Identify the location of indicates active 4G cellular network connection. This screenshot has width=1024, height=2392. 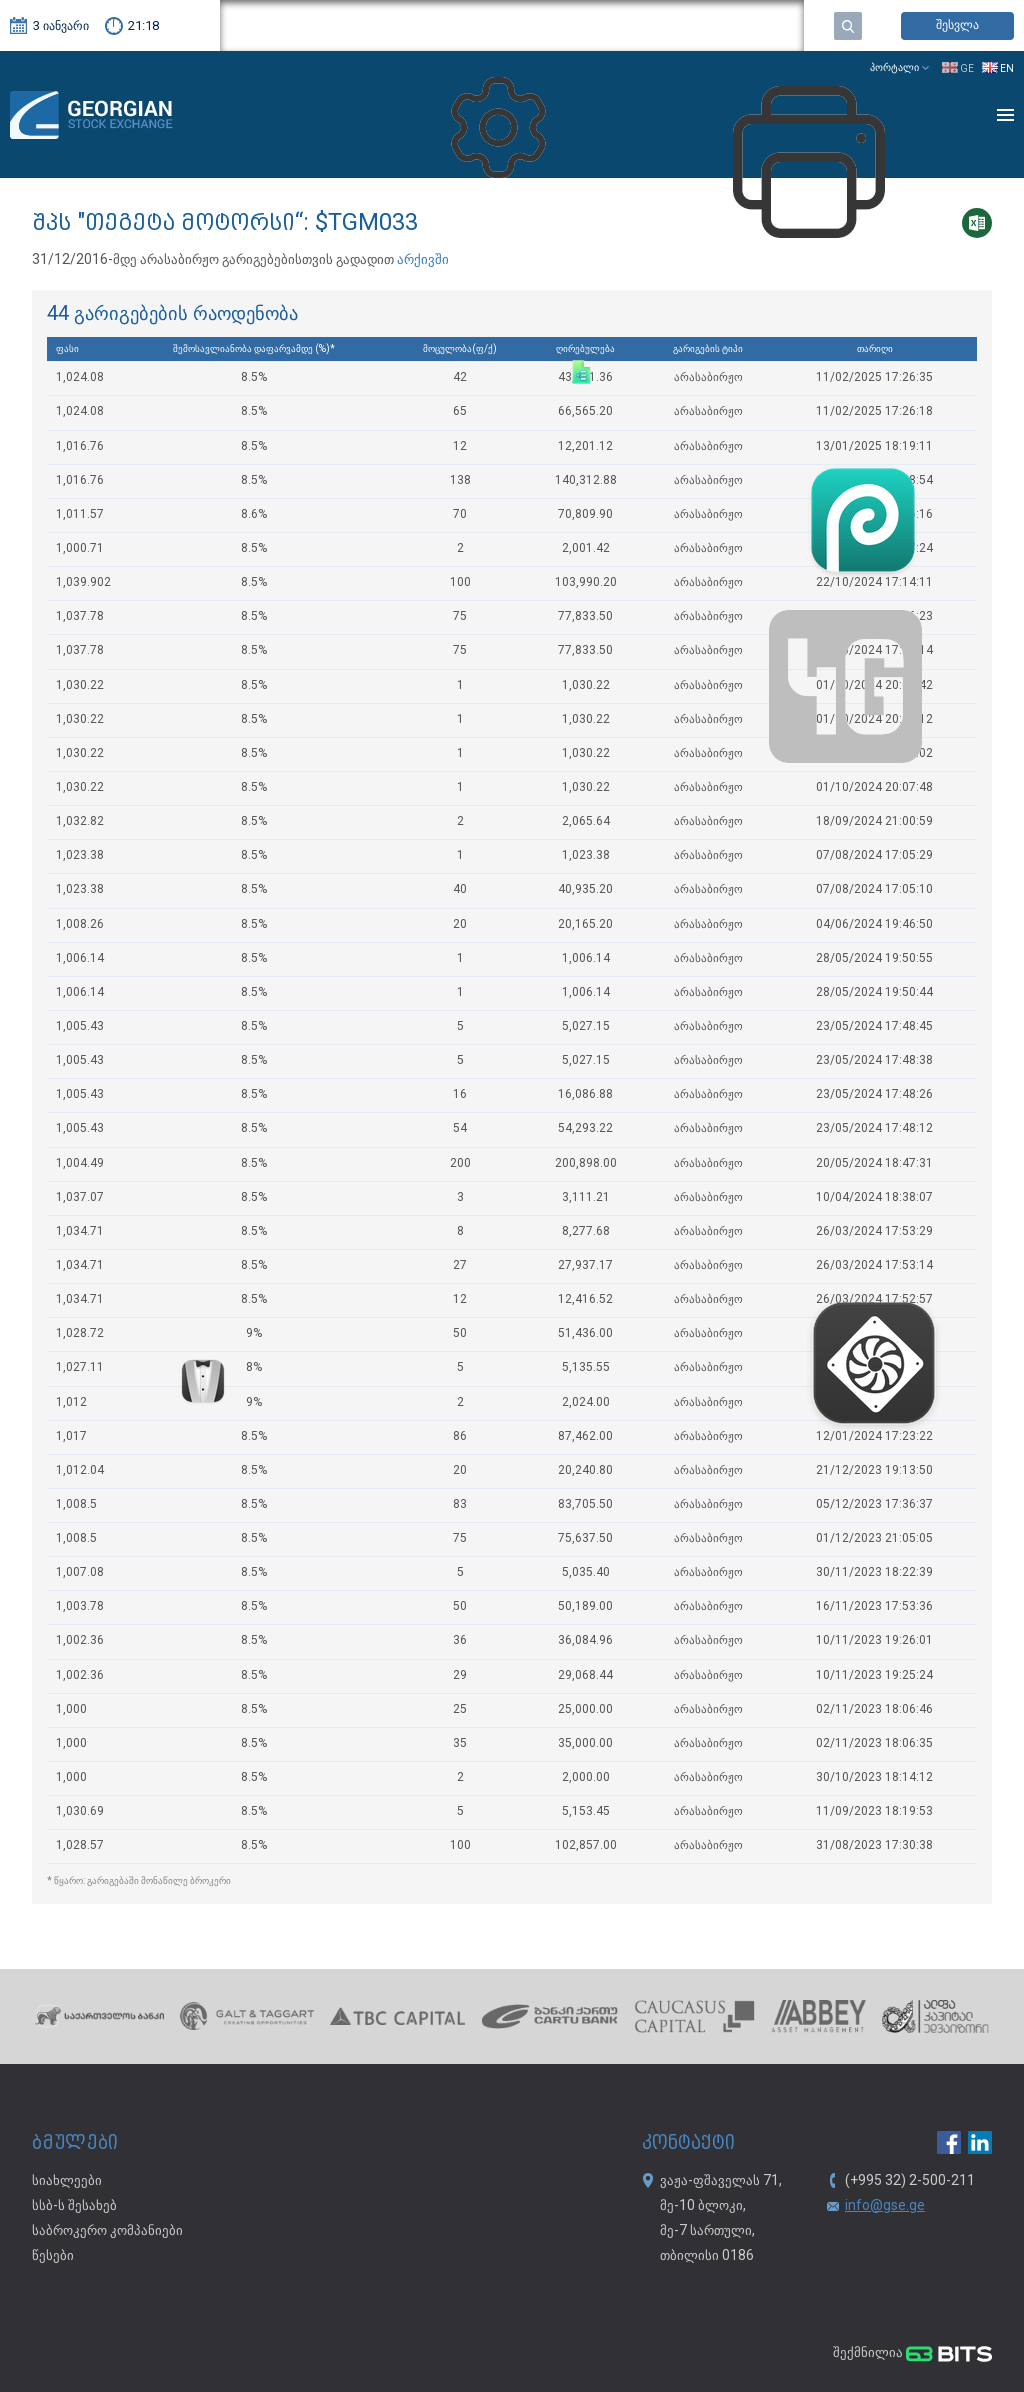
(845, 686).